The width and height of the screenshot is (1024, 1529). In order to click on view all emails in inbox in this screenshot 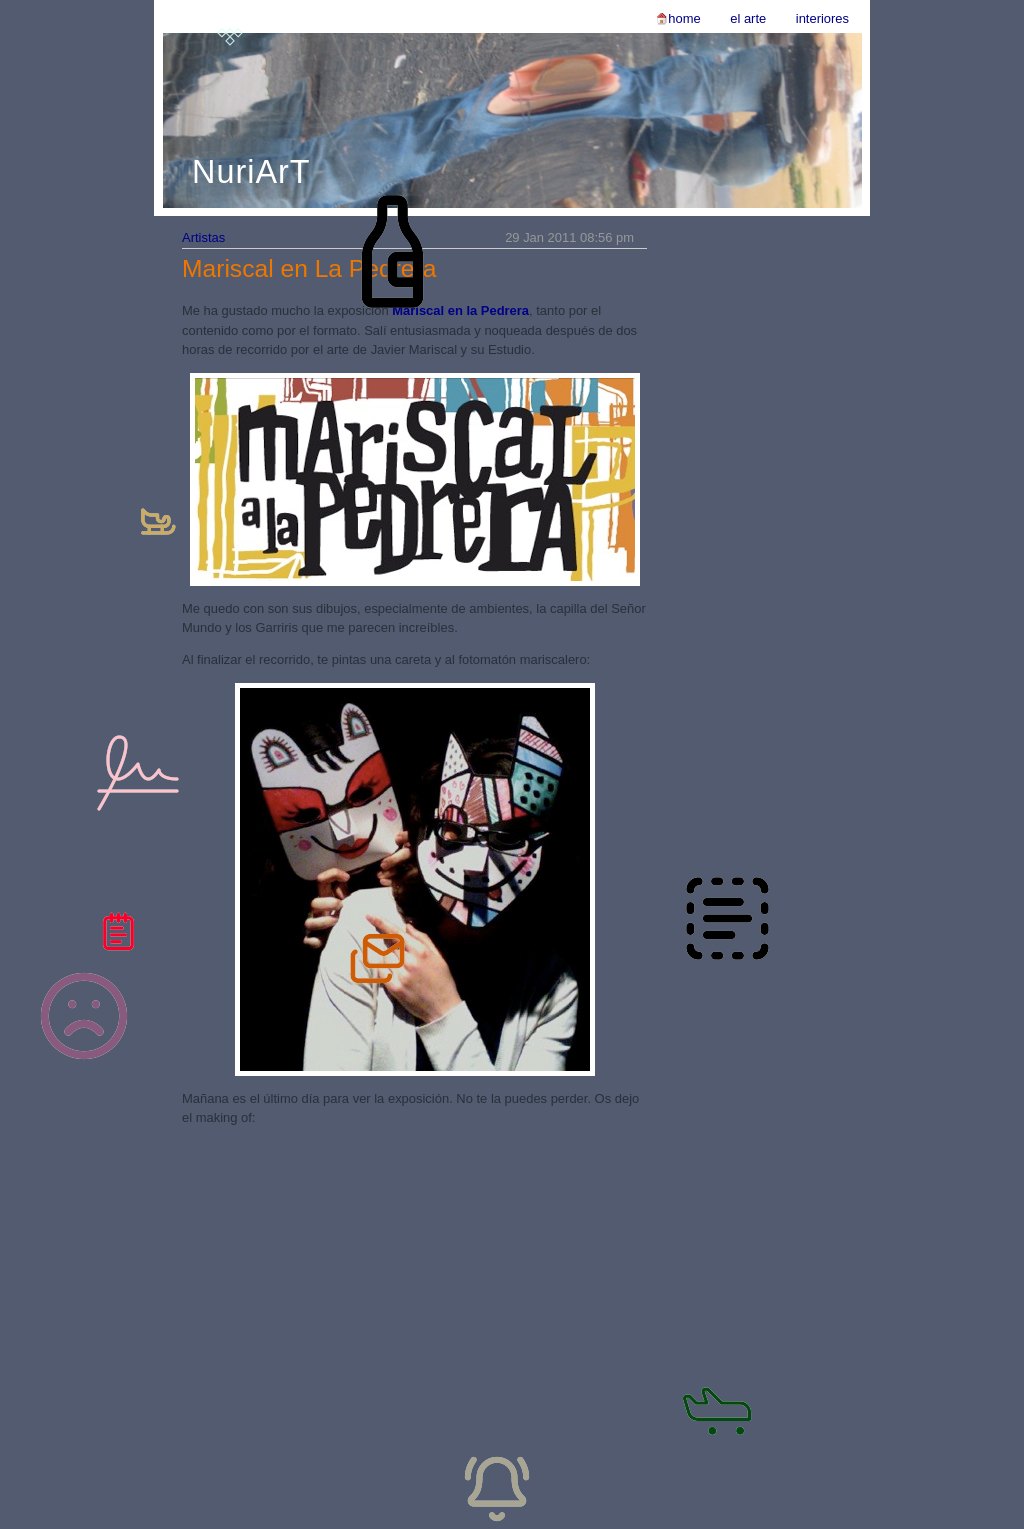, I will do `click(377, 958)`.